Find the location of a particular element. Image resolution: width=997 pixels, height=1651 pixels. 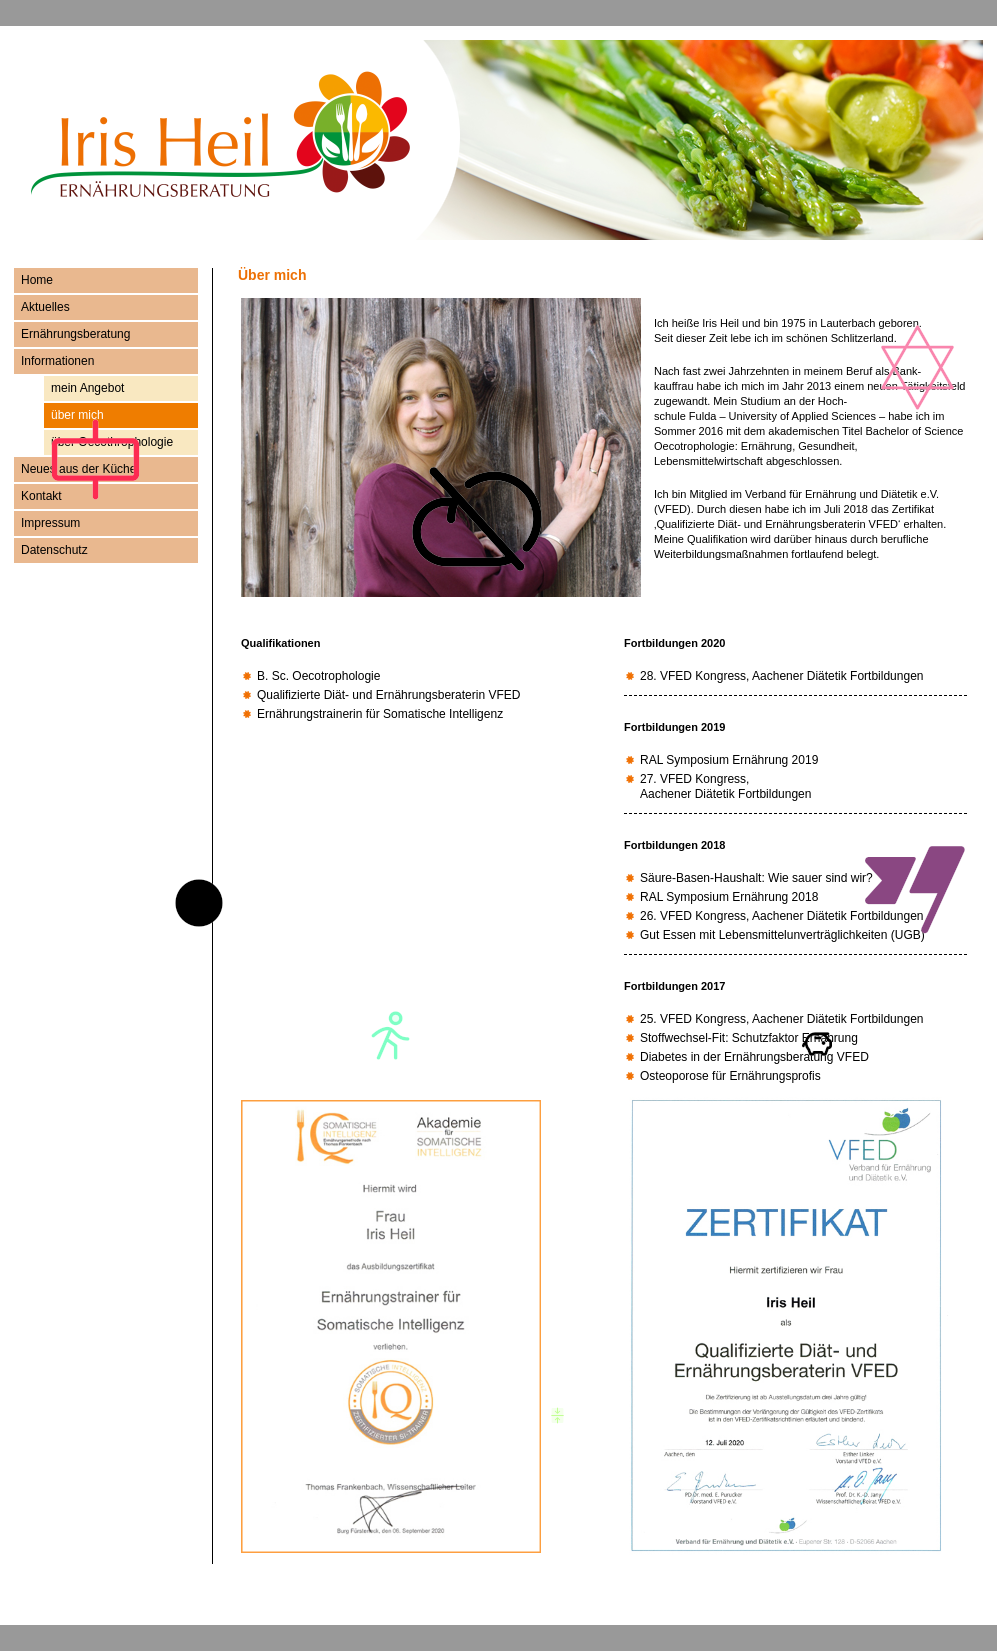

walking directions or pedestrian navigation mode is located at coordinates (390, 1035).